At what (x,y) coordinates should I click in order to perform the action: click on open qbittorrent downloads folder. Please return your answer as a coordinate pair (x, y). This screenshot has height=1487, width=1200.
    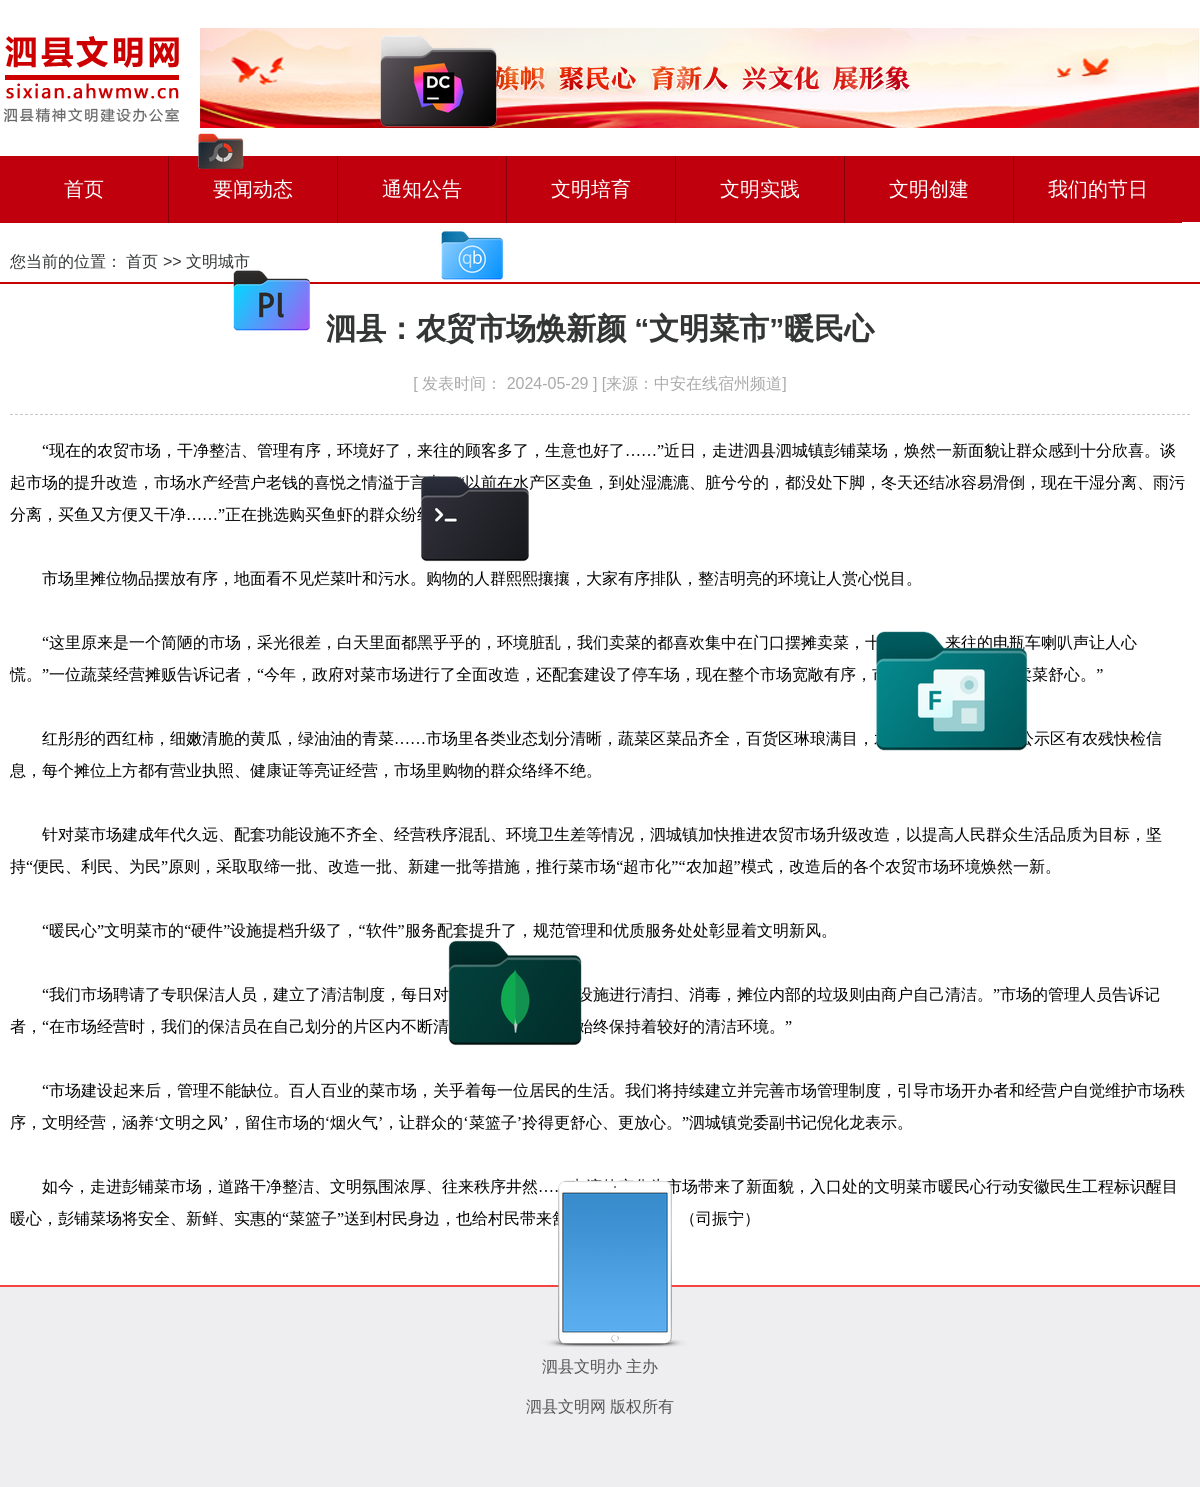
    Looking at the image, I should click on (472, 257).